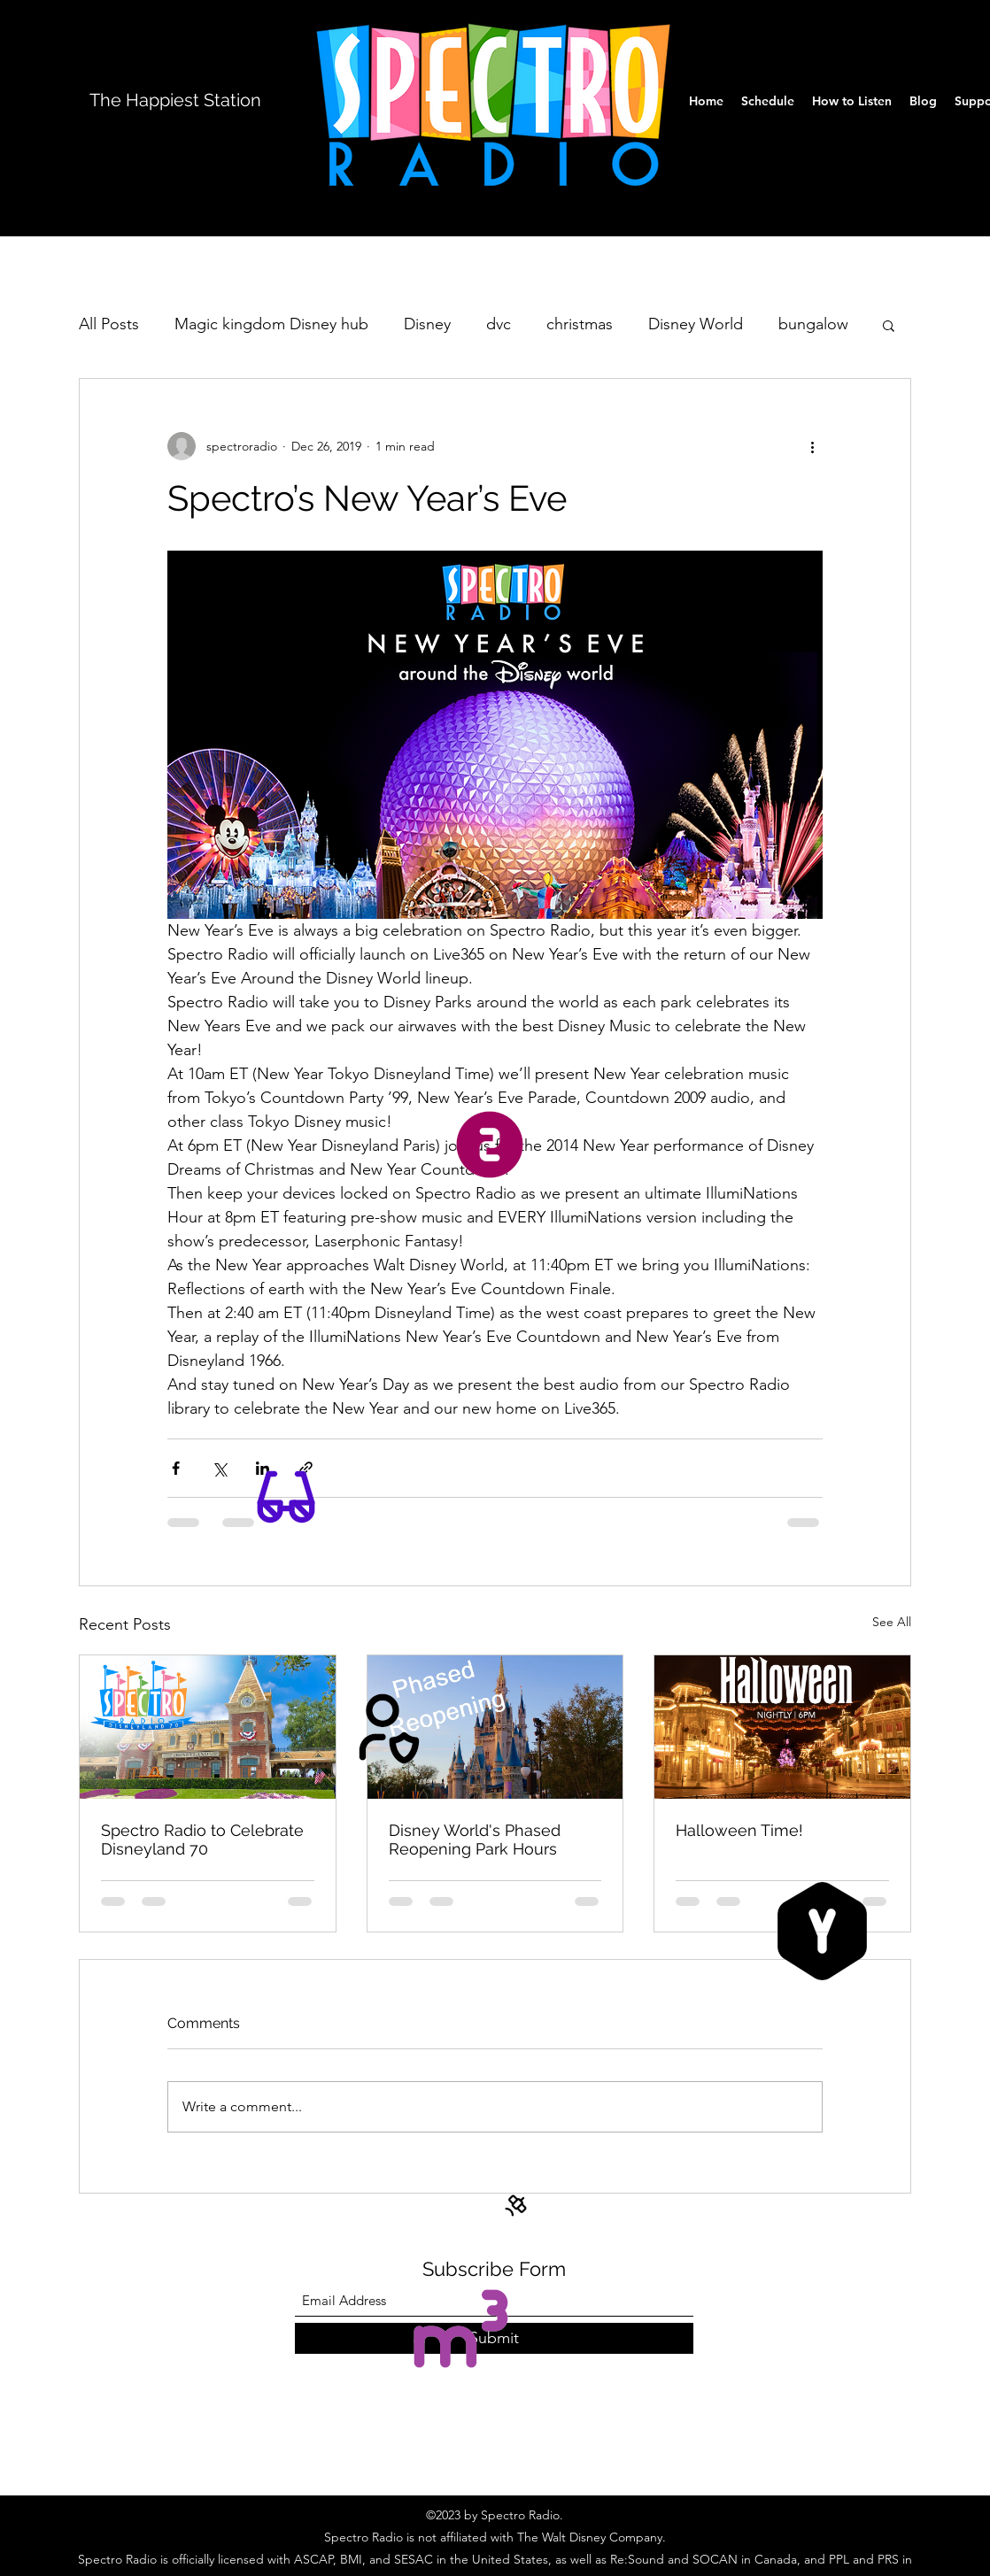 Image resolution: width=990 pixels, height=2576 pixels. What do you see at coordinates (286, 1497) in the screenshot?
I see `toggle summer or beach mode` at bounding box center [286, 1497].